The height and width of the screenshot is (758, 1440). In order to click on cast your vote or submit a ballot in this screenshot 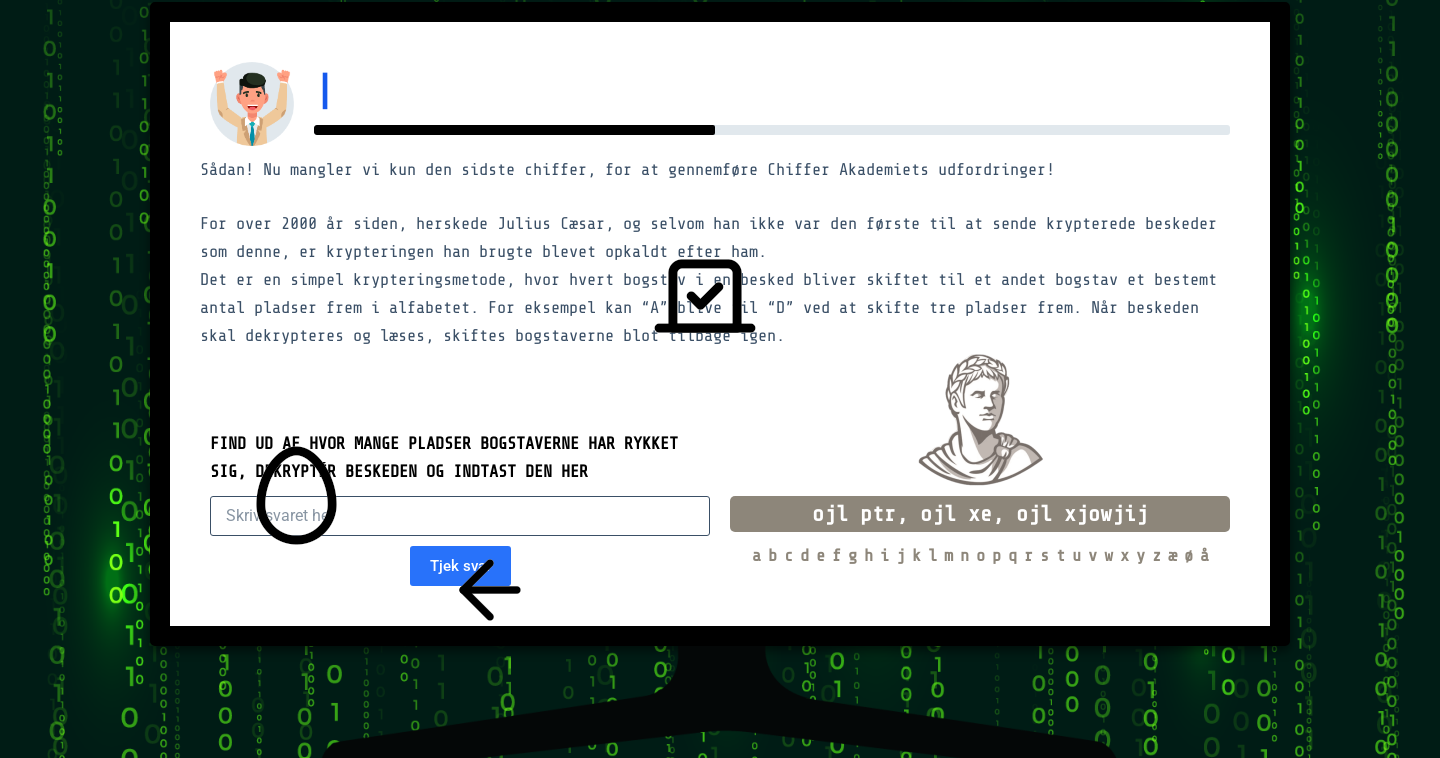, I will do `click(705, 296)`.